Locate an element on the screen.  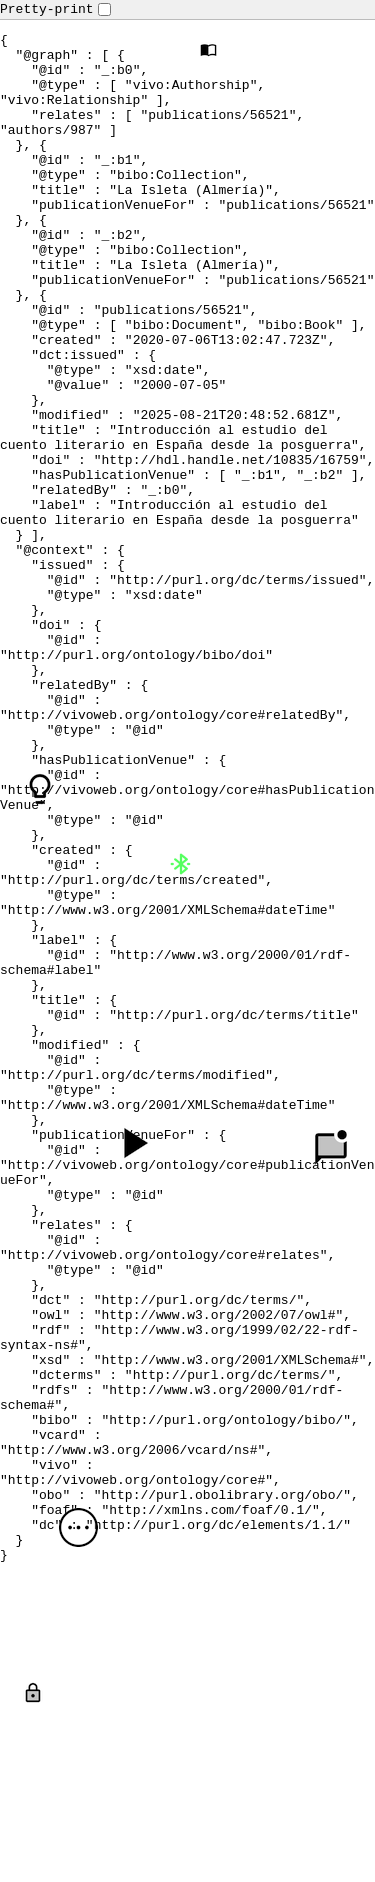
import contacts from address book is located at coordinates (208, 49).